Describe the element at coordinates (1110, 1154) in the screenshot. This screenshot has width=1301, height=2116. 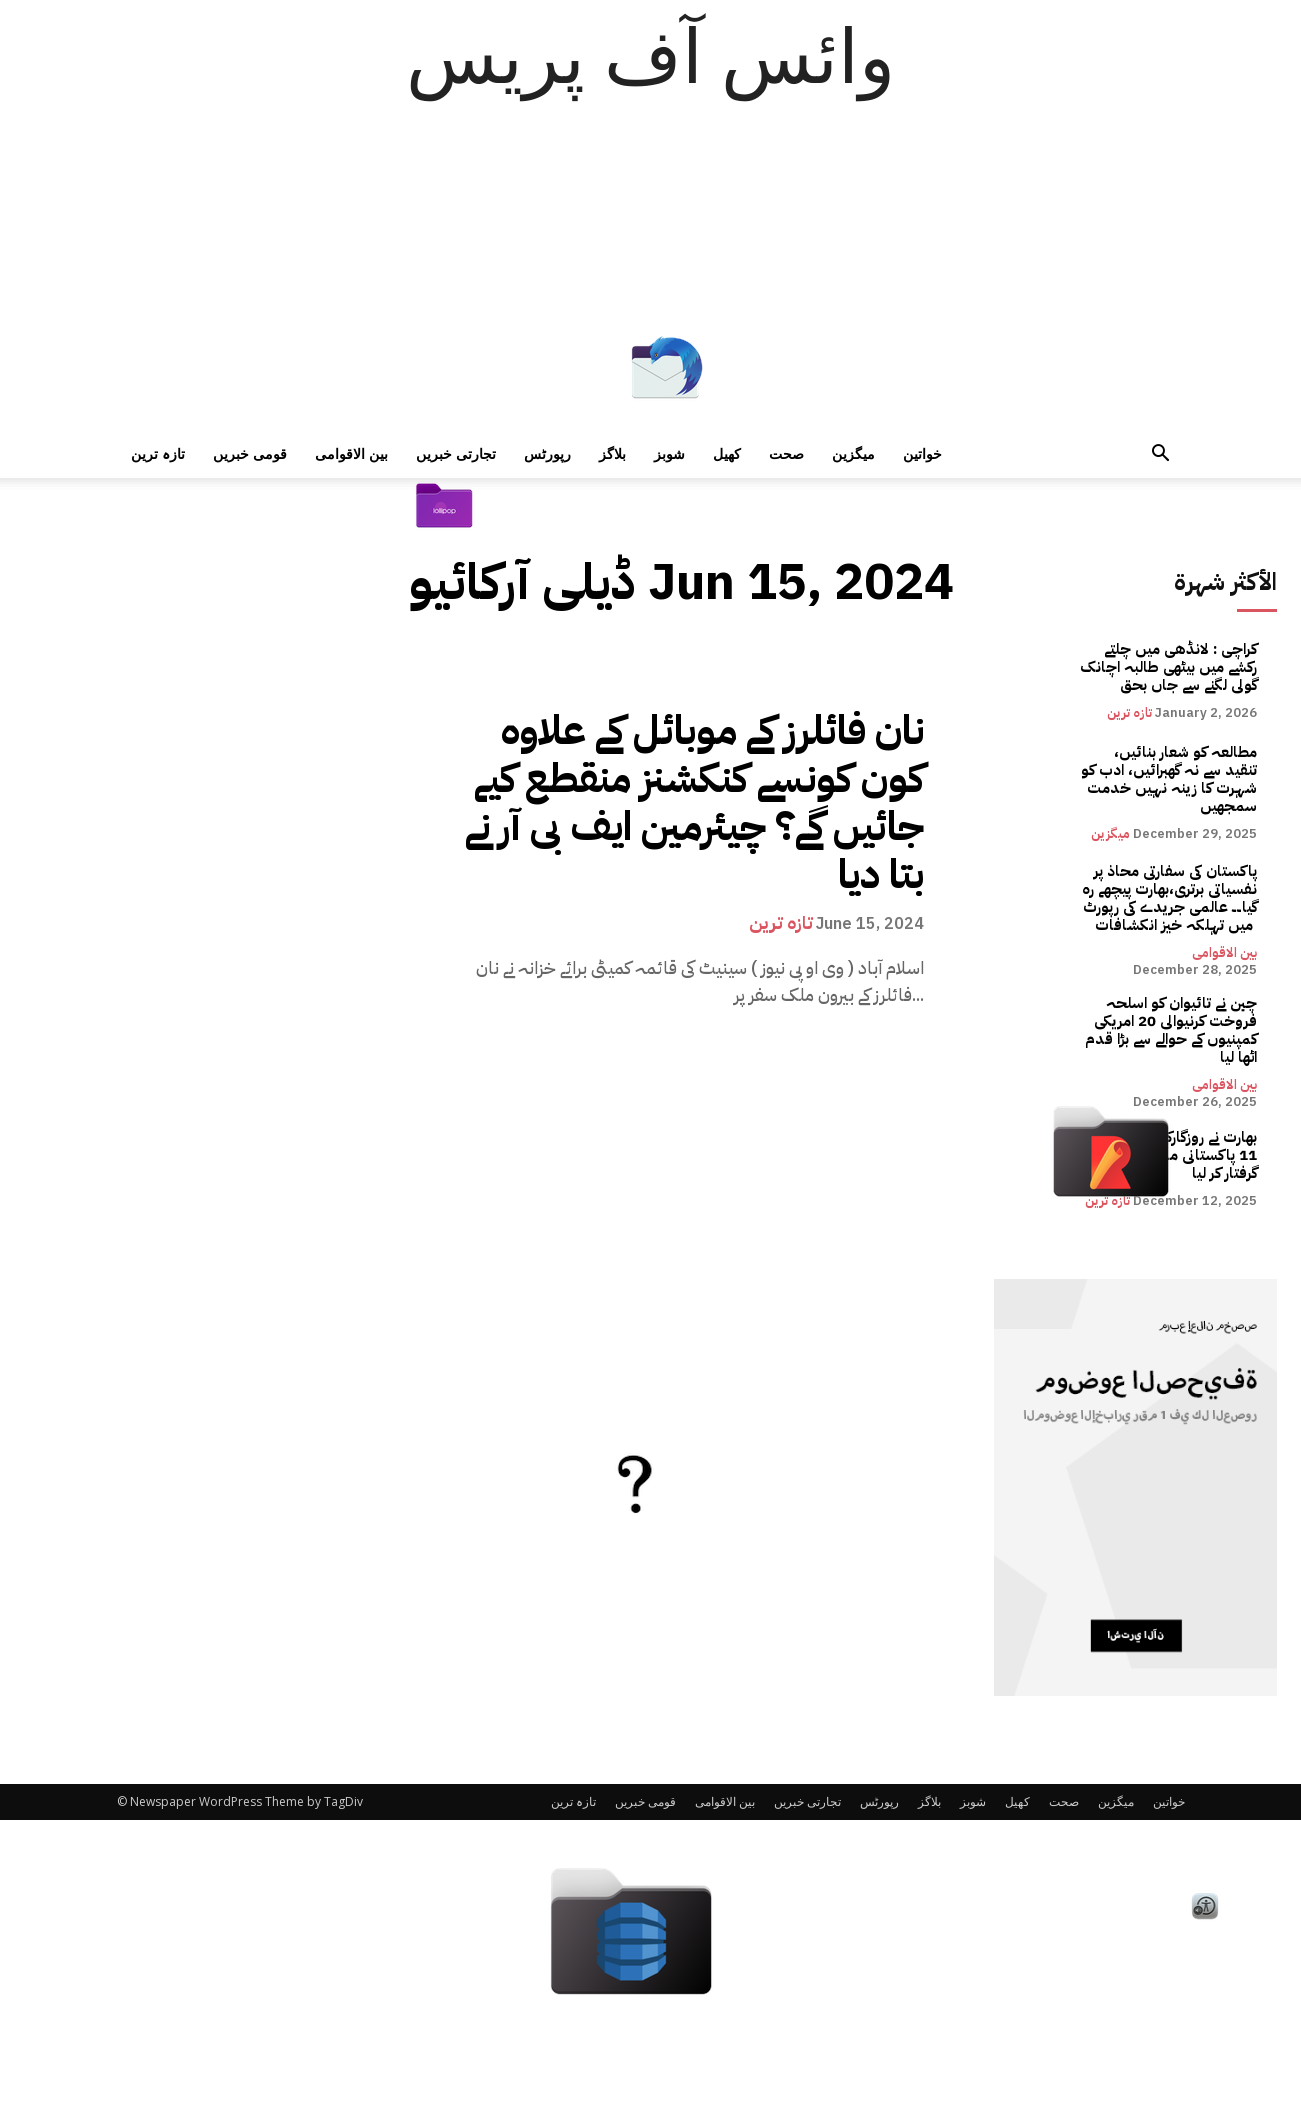
I see `open rollup.js project folder` at that location.